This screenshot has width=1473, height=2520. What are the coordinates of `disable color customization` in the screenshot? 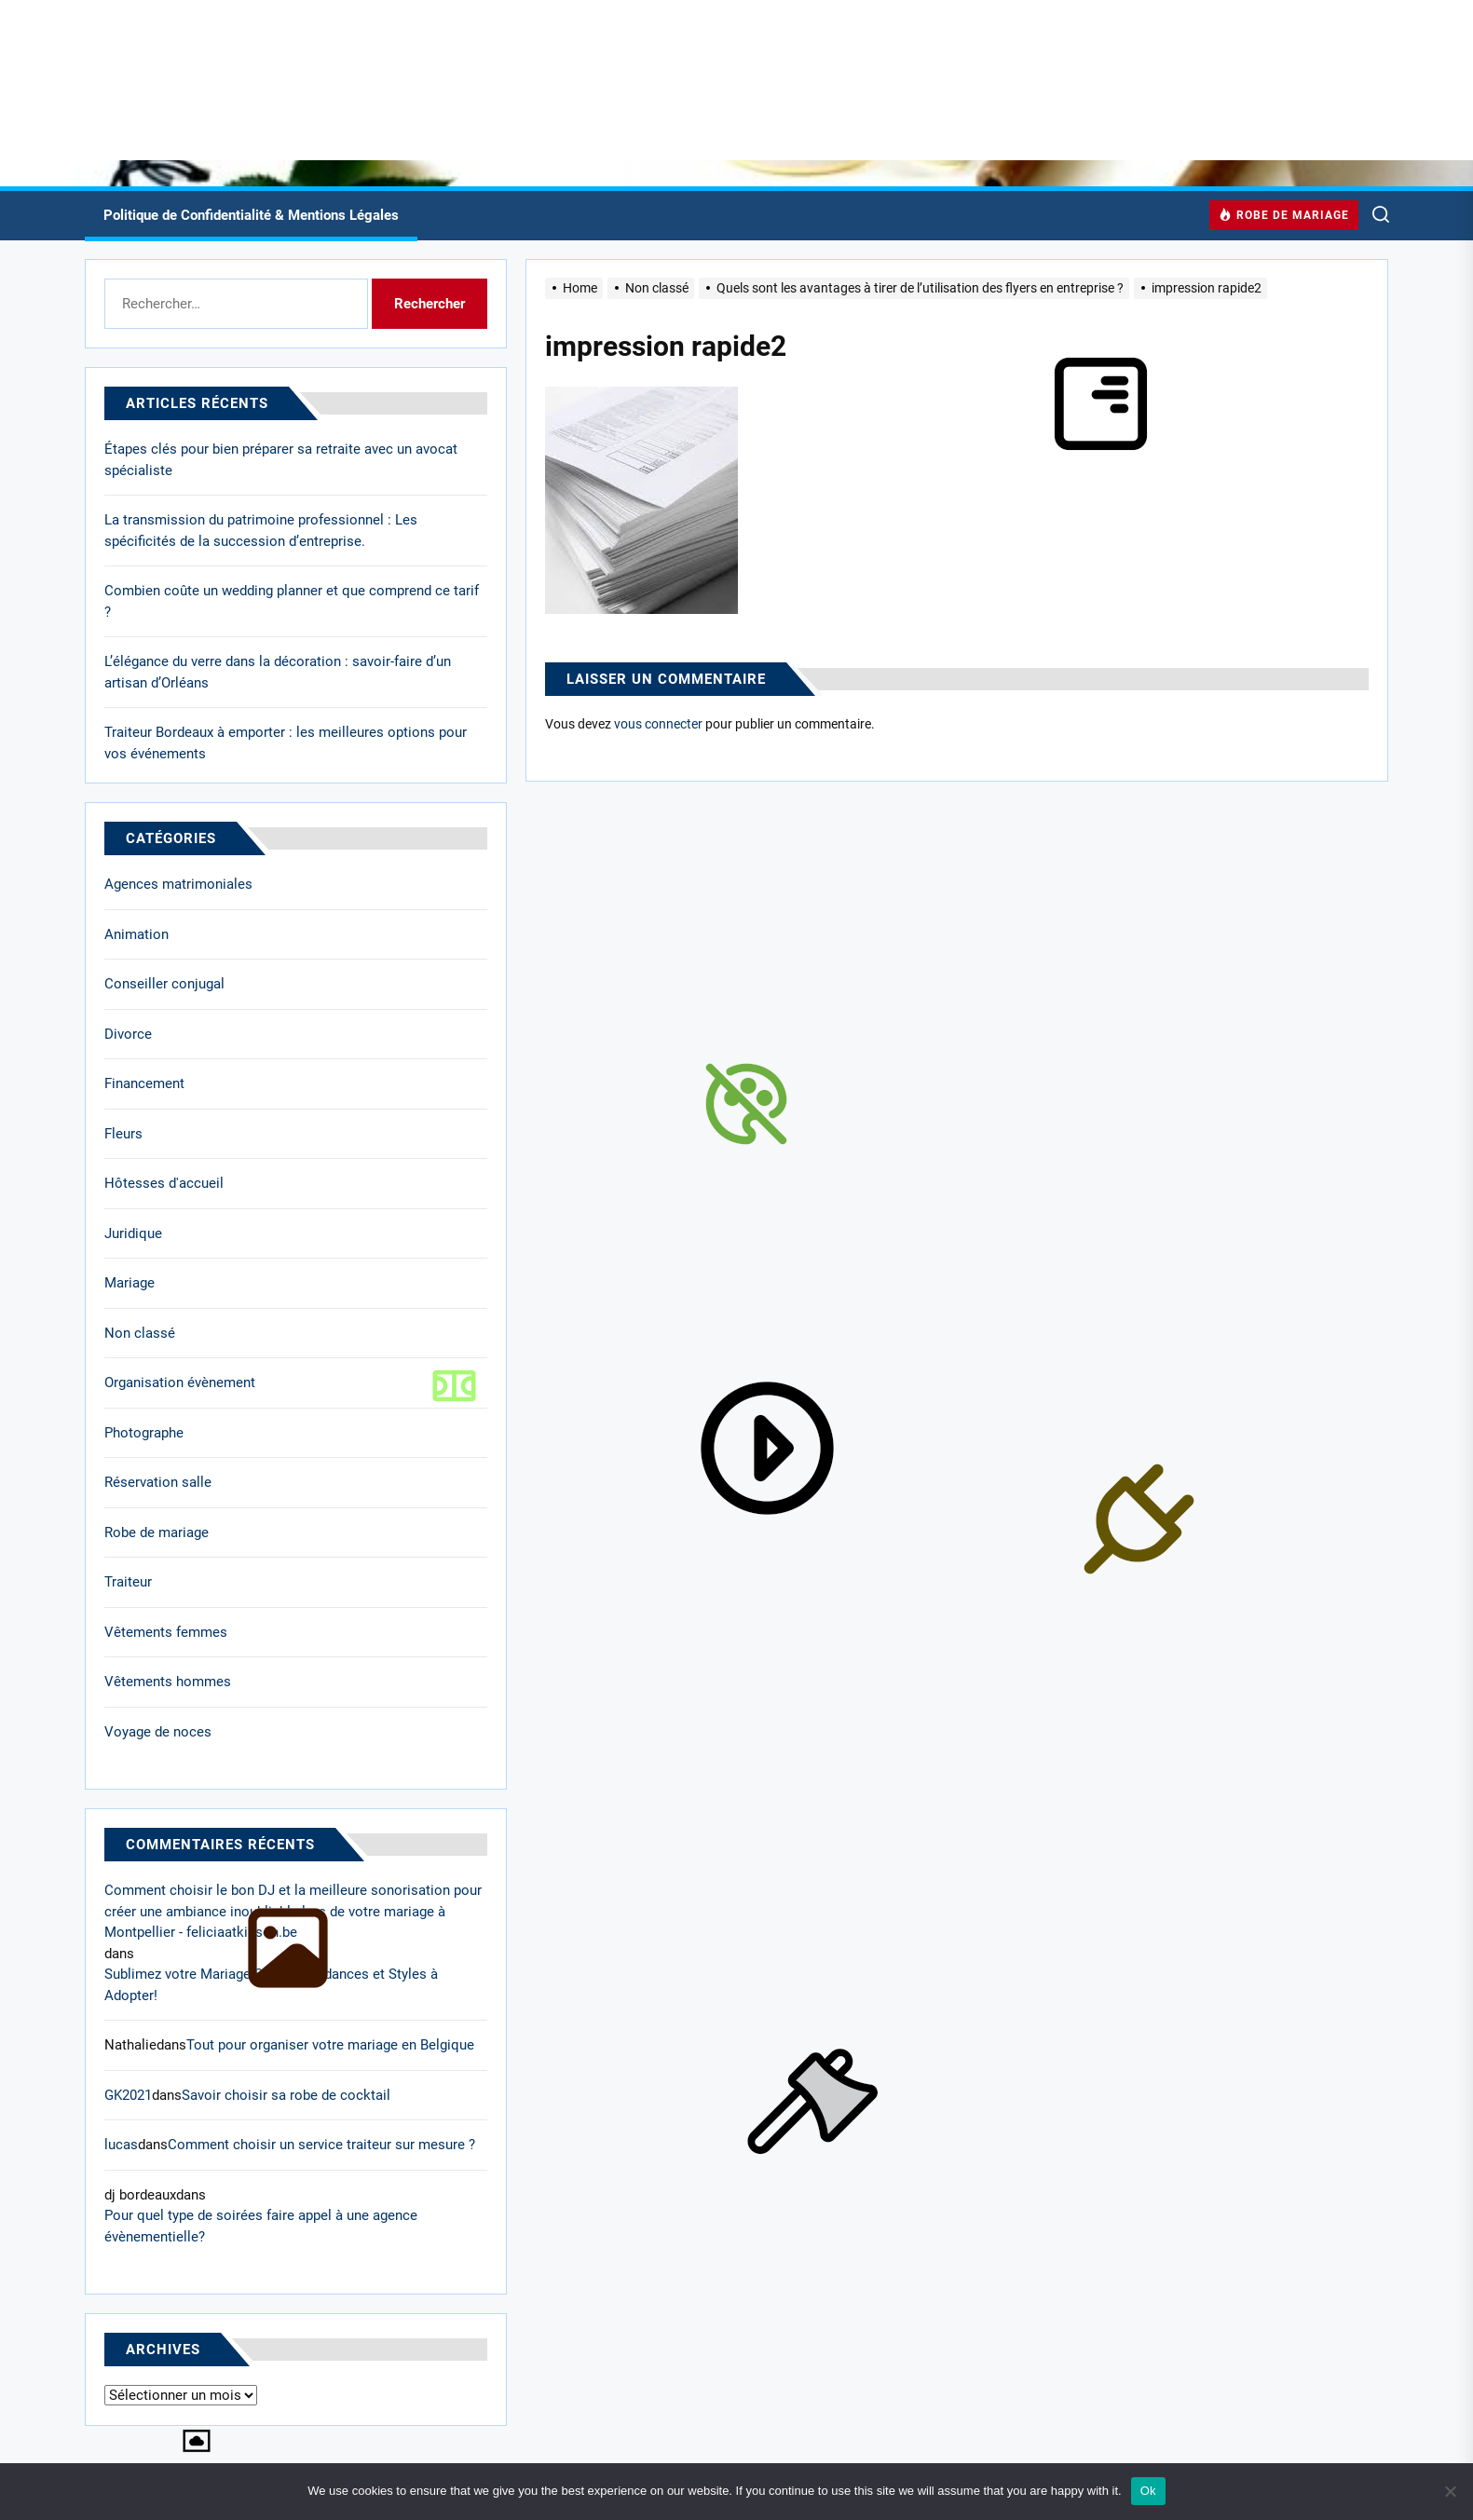 It's located at (746, 1104).